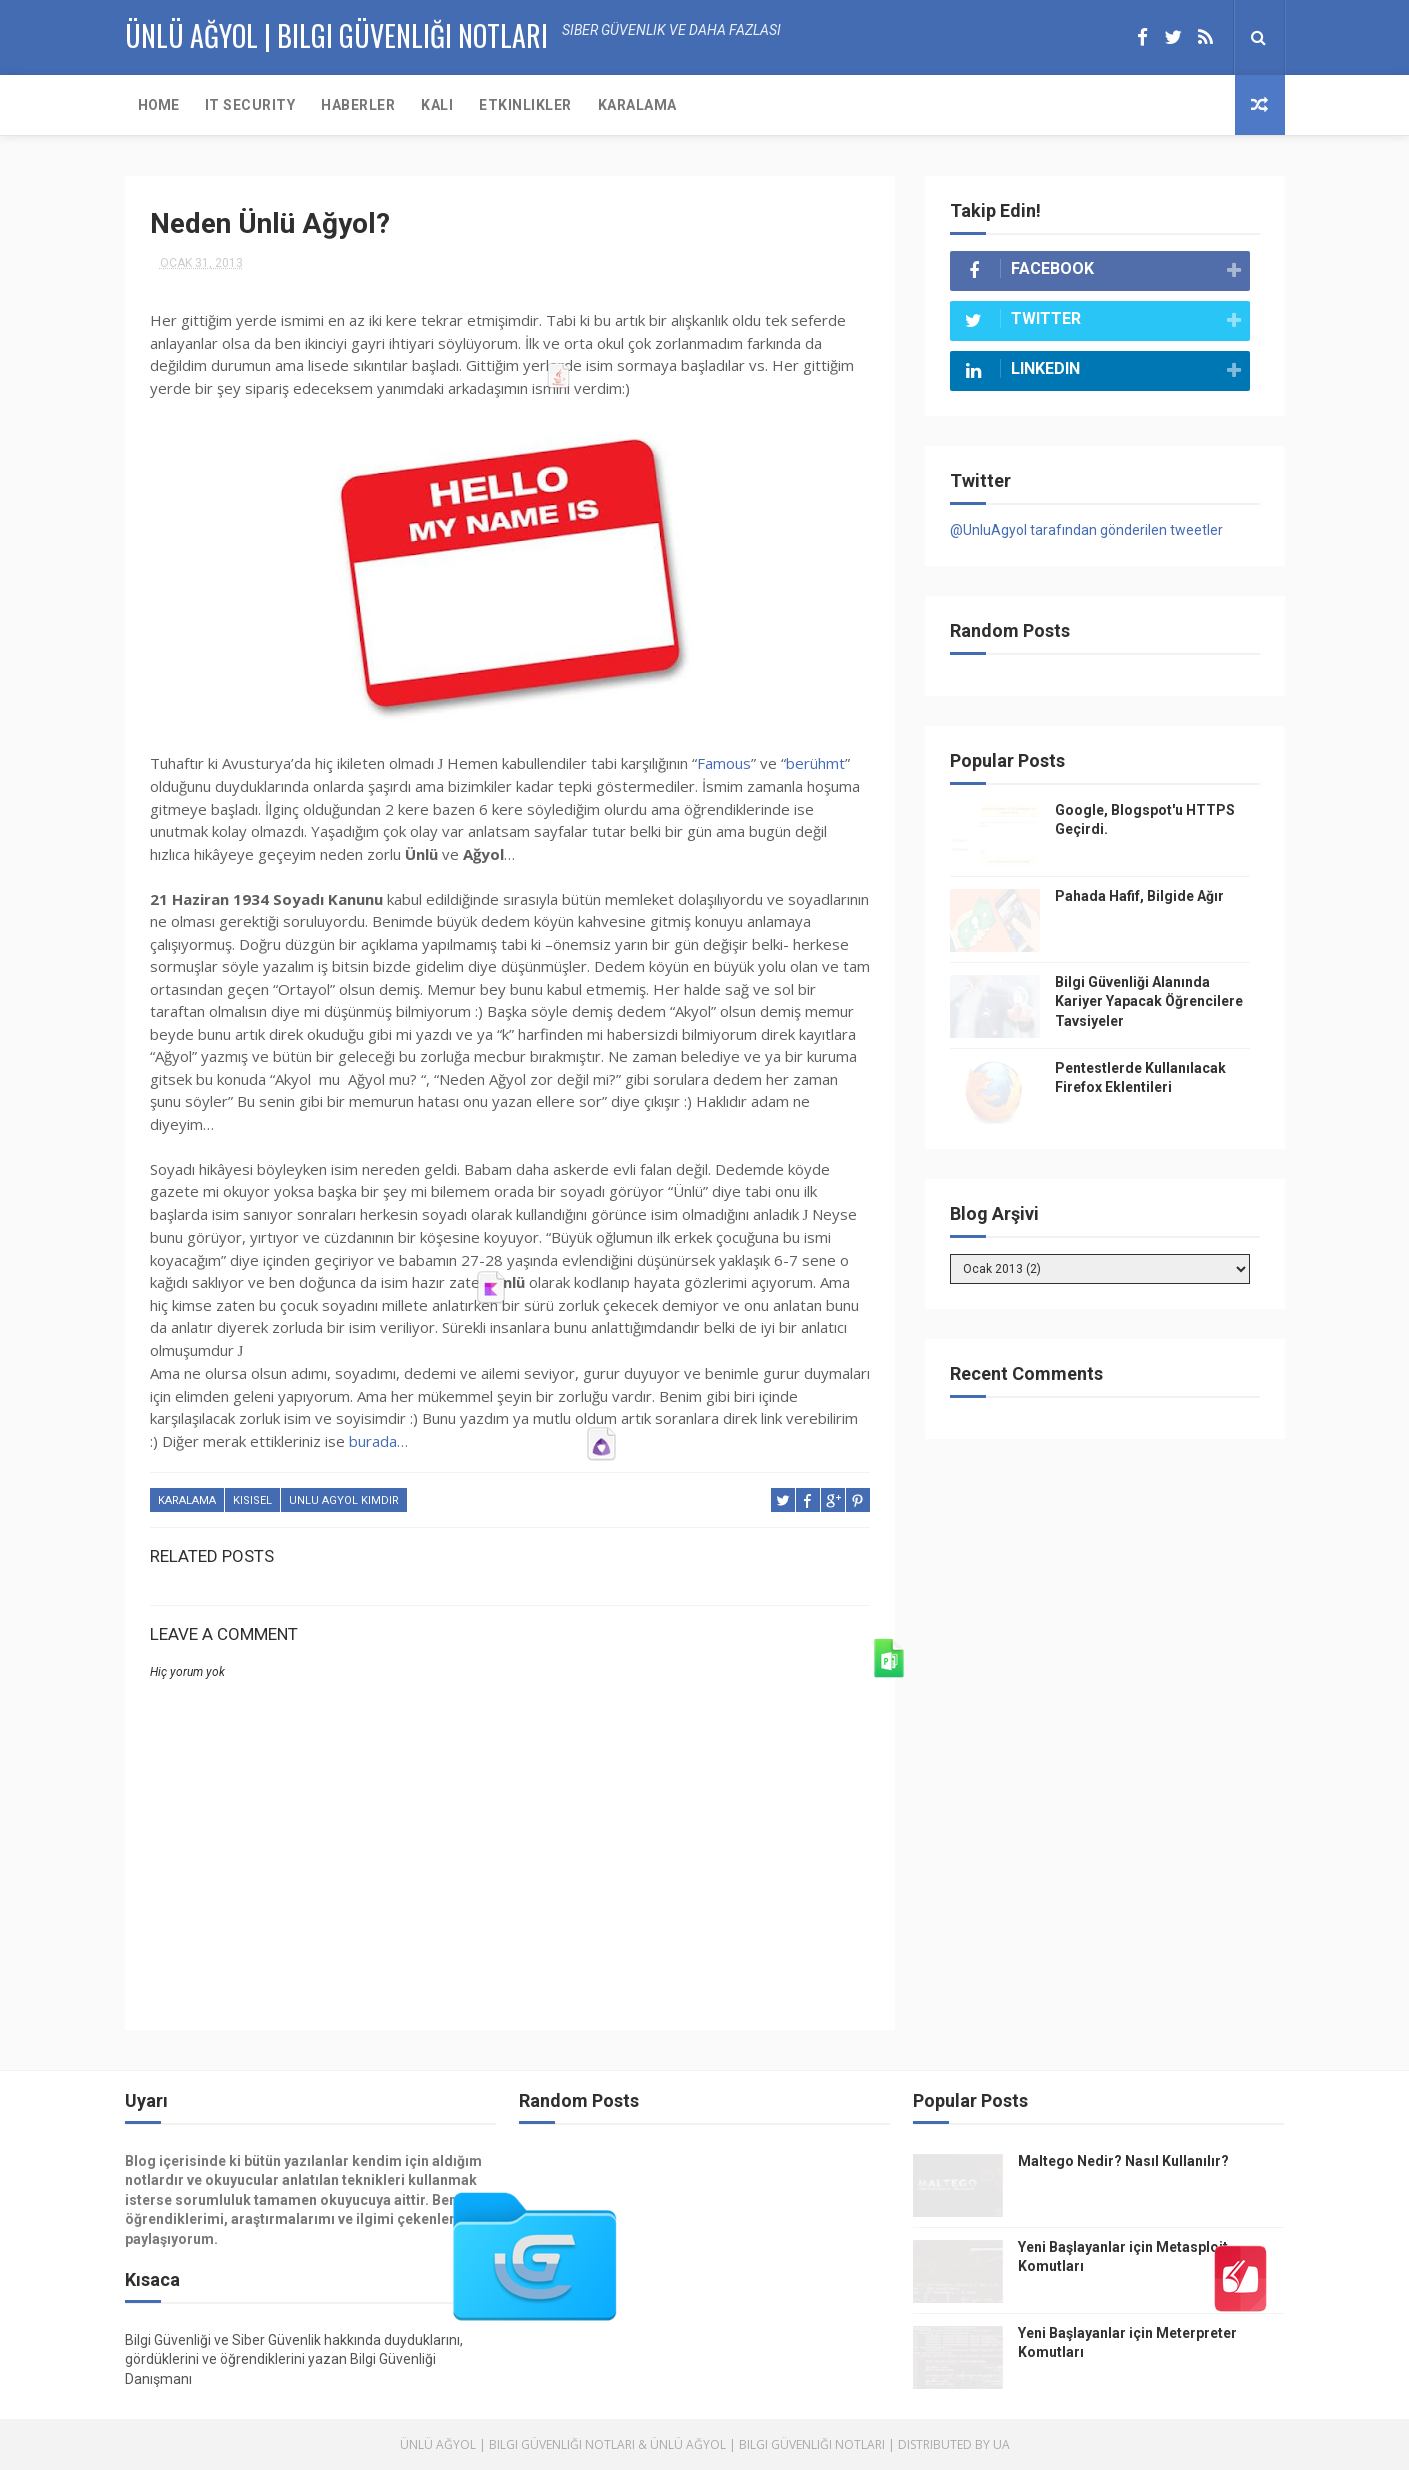 This screenshot has height=2470, width=1409. Describe the element at coordinates (1240, 2278) in the screenshot. I see `an EPS image file type indicator` at that location.